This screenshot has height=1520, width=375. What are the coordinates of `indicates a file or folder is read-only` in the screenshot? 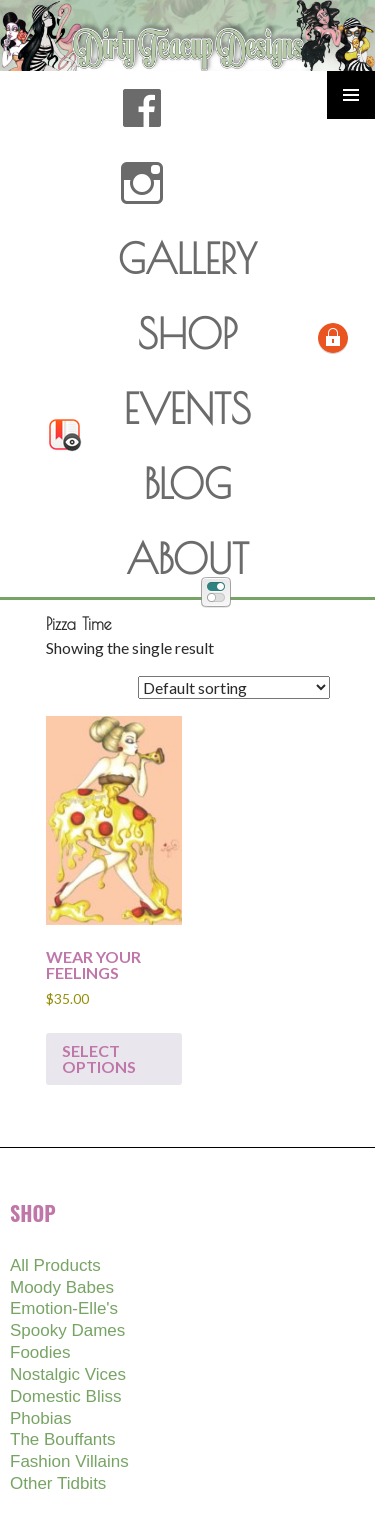 It's located at (333, 338).